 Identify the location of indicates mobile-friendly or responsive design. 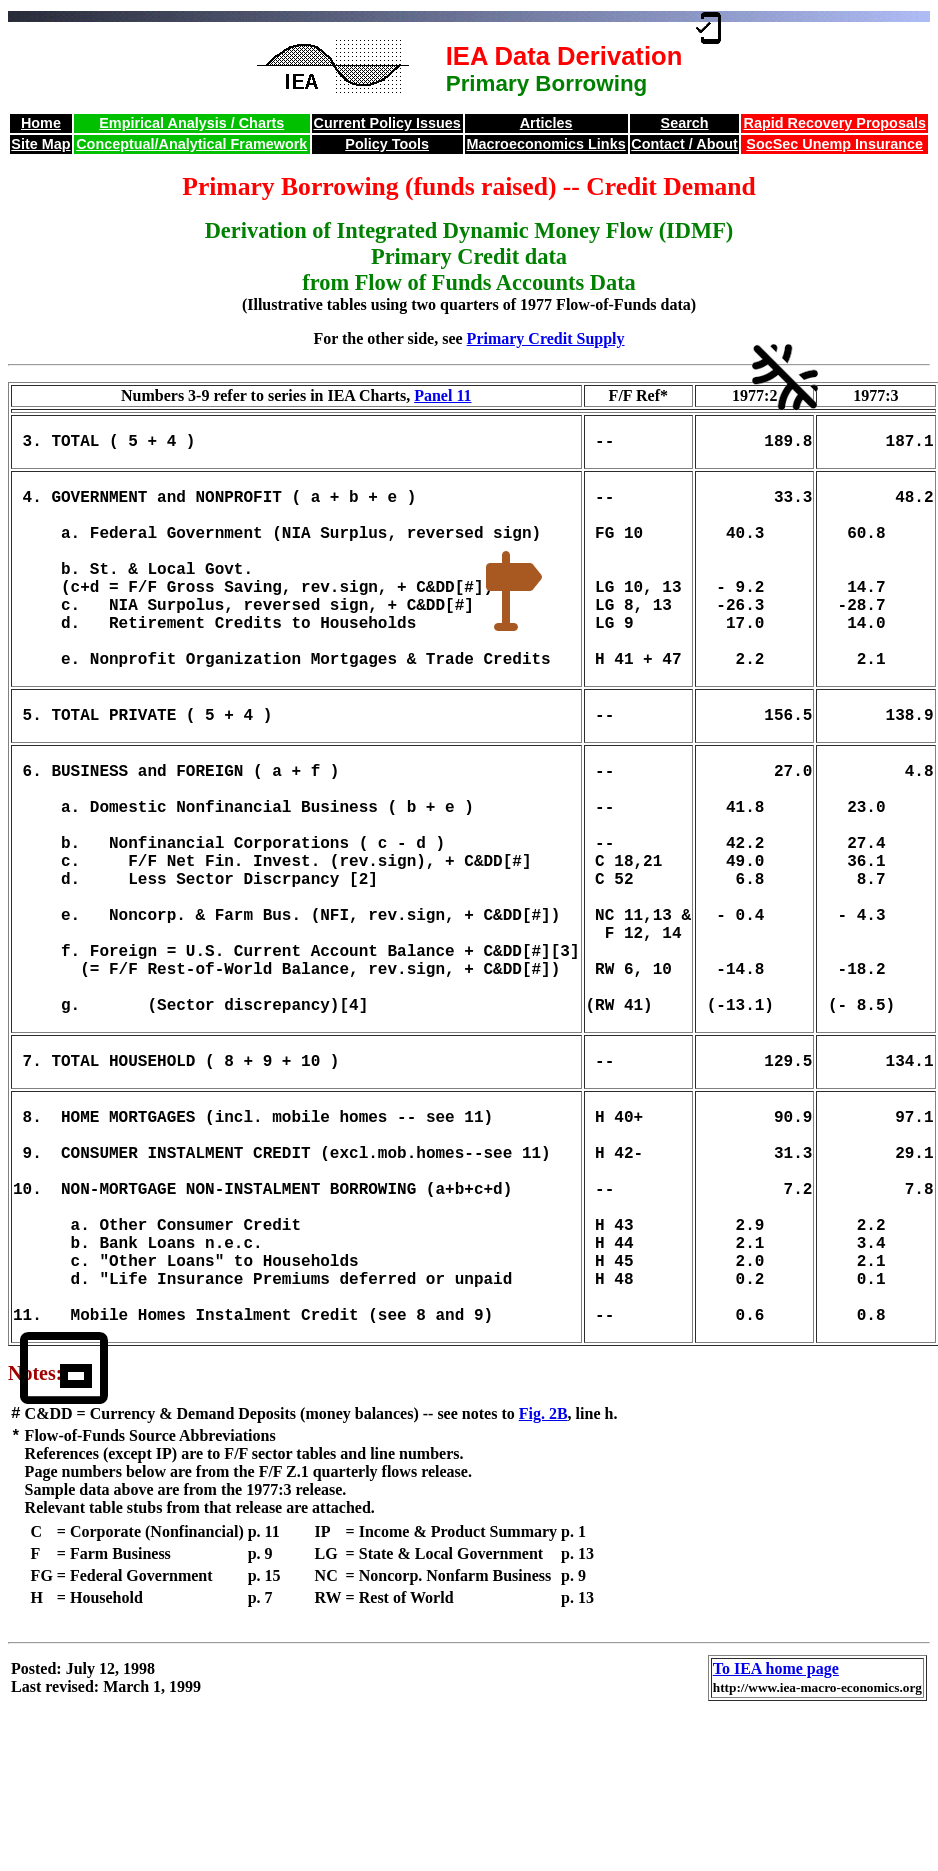
(708, 28).